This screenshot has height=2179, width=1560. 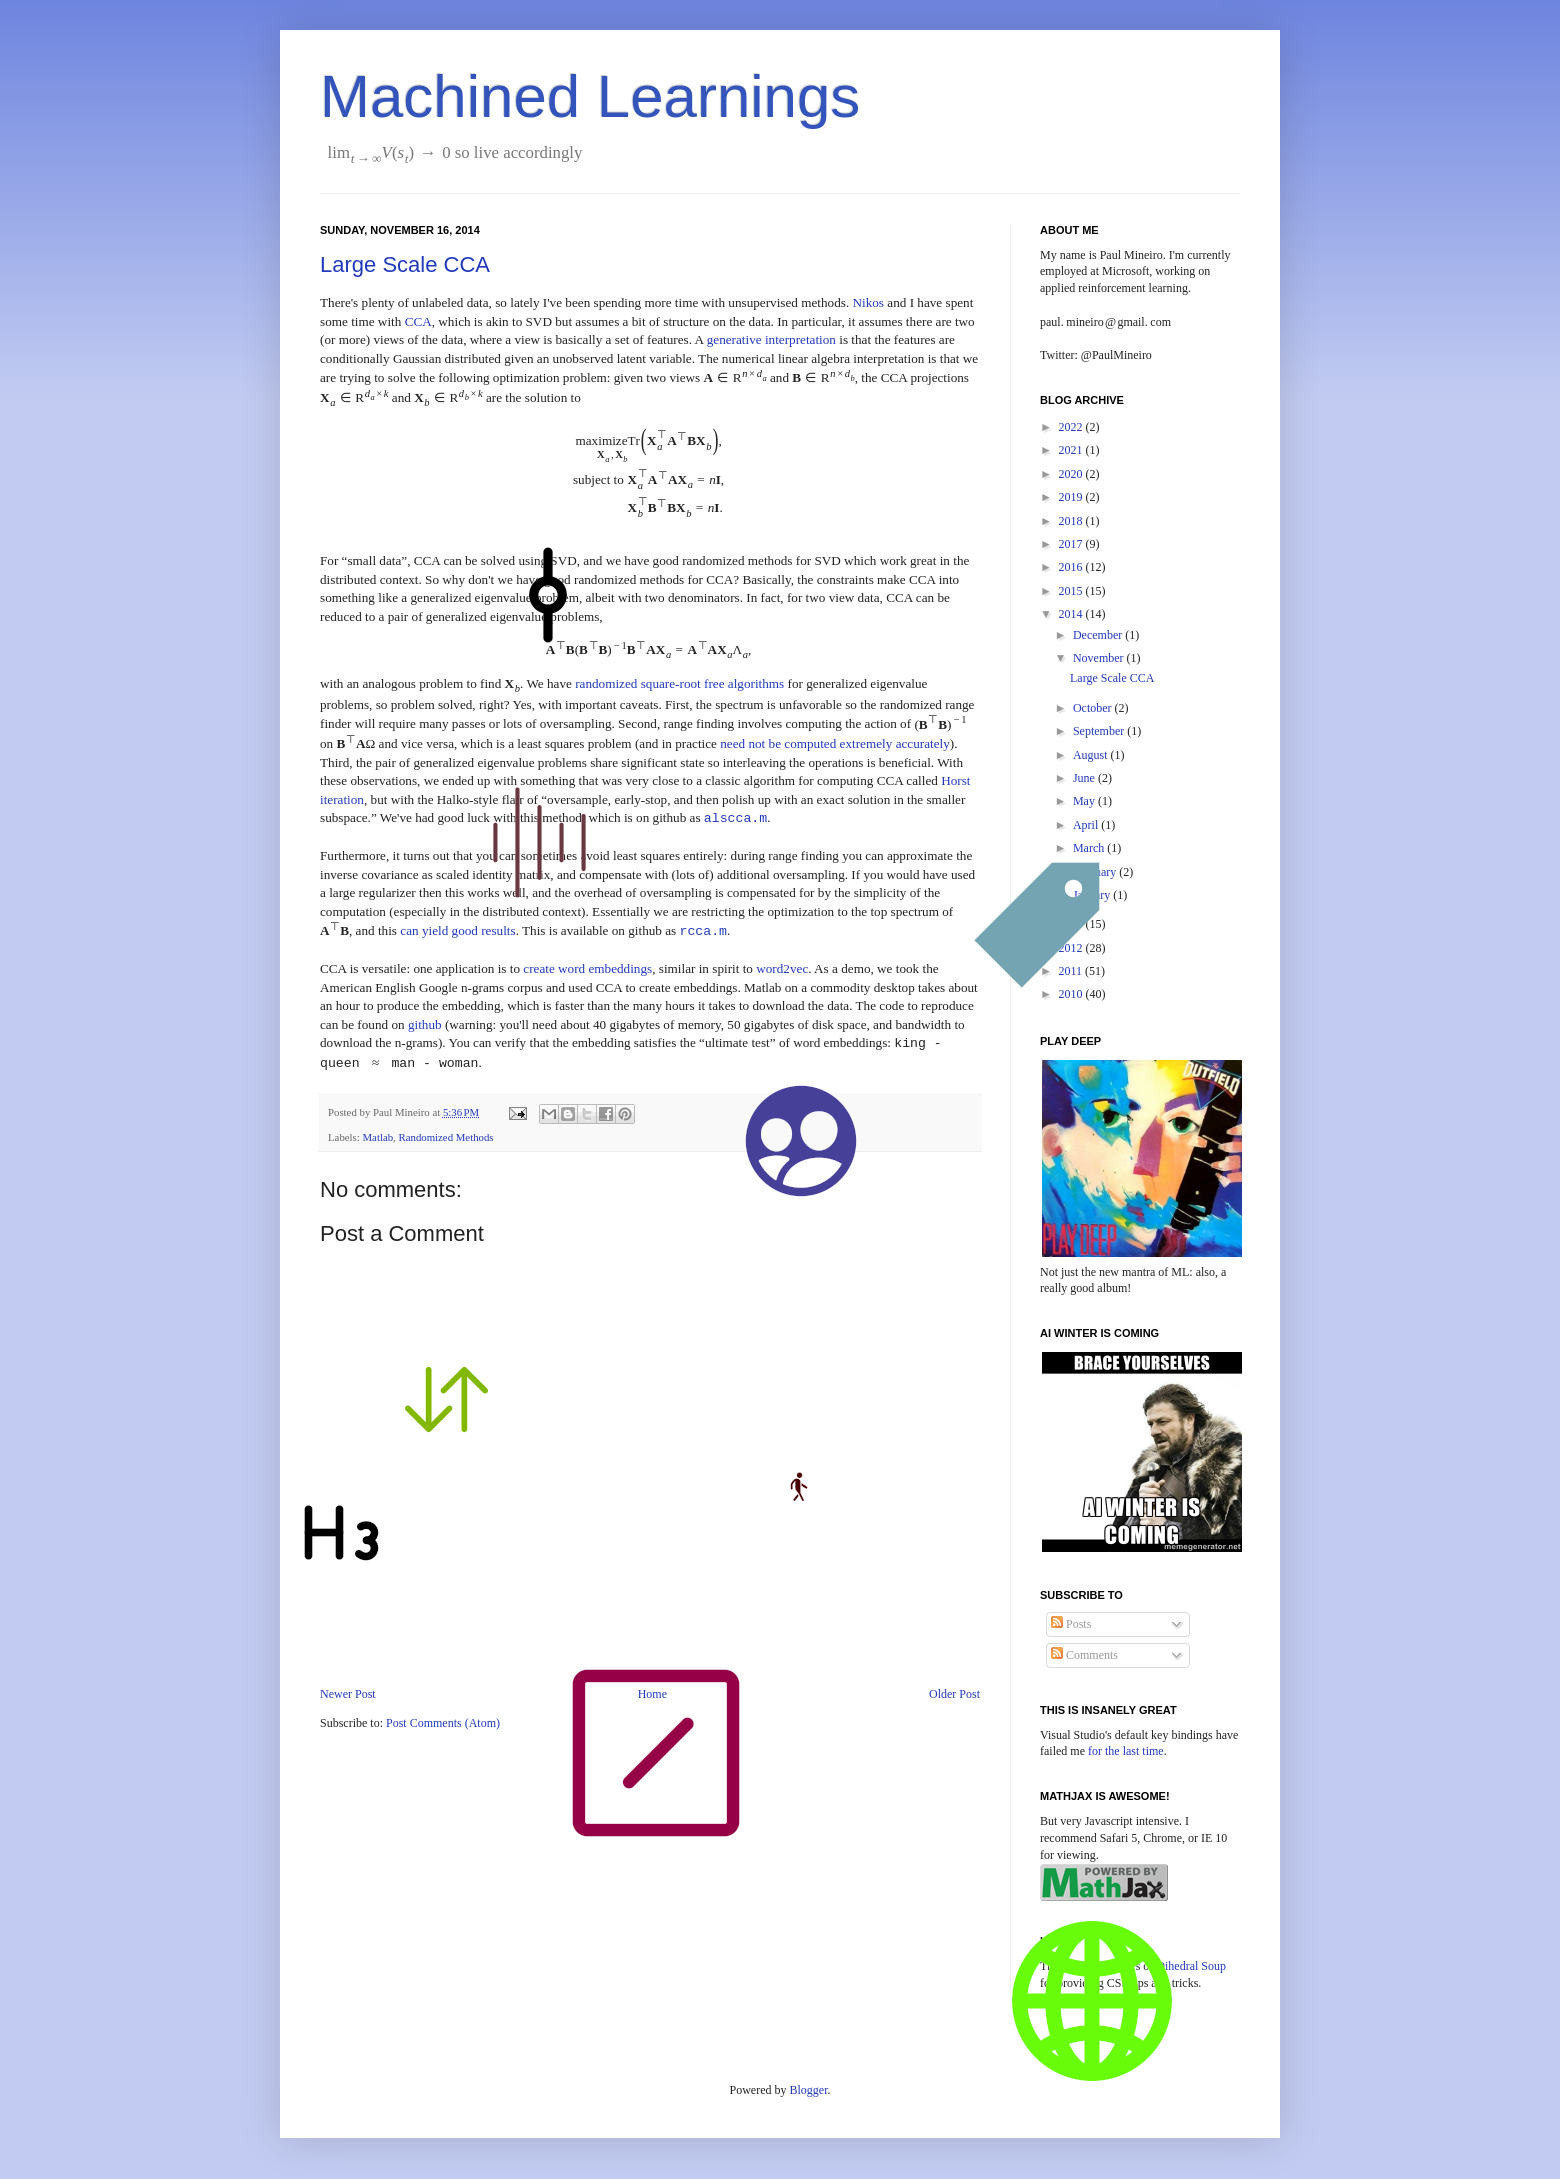 What do you see at coordinates (1092, 2001) in the screenshot?
I see `switch to global or worldwide view` at bounding box center [1092, 2001].